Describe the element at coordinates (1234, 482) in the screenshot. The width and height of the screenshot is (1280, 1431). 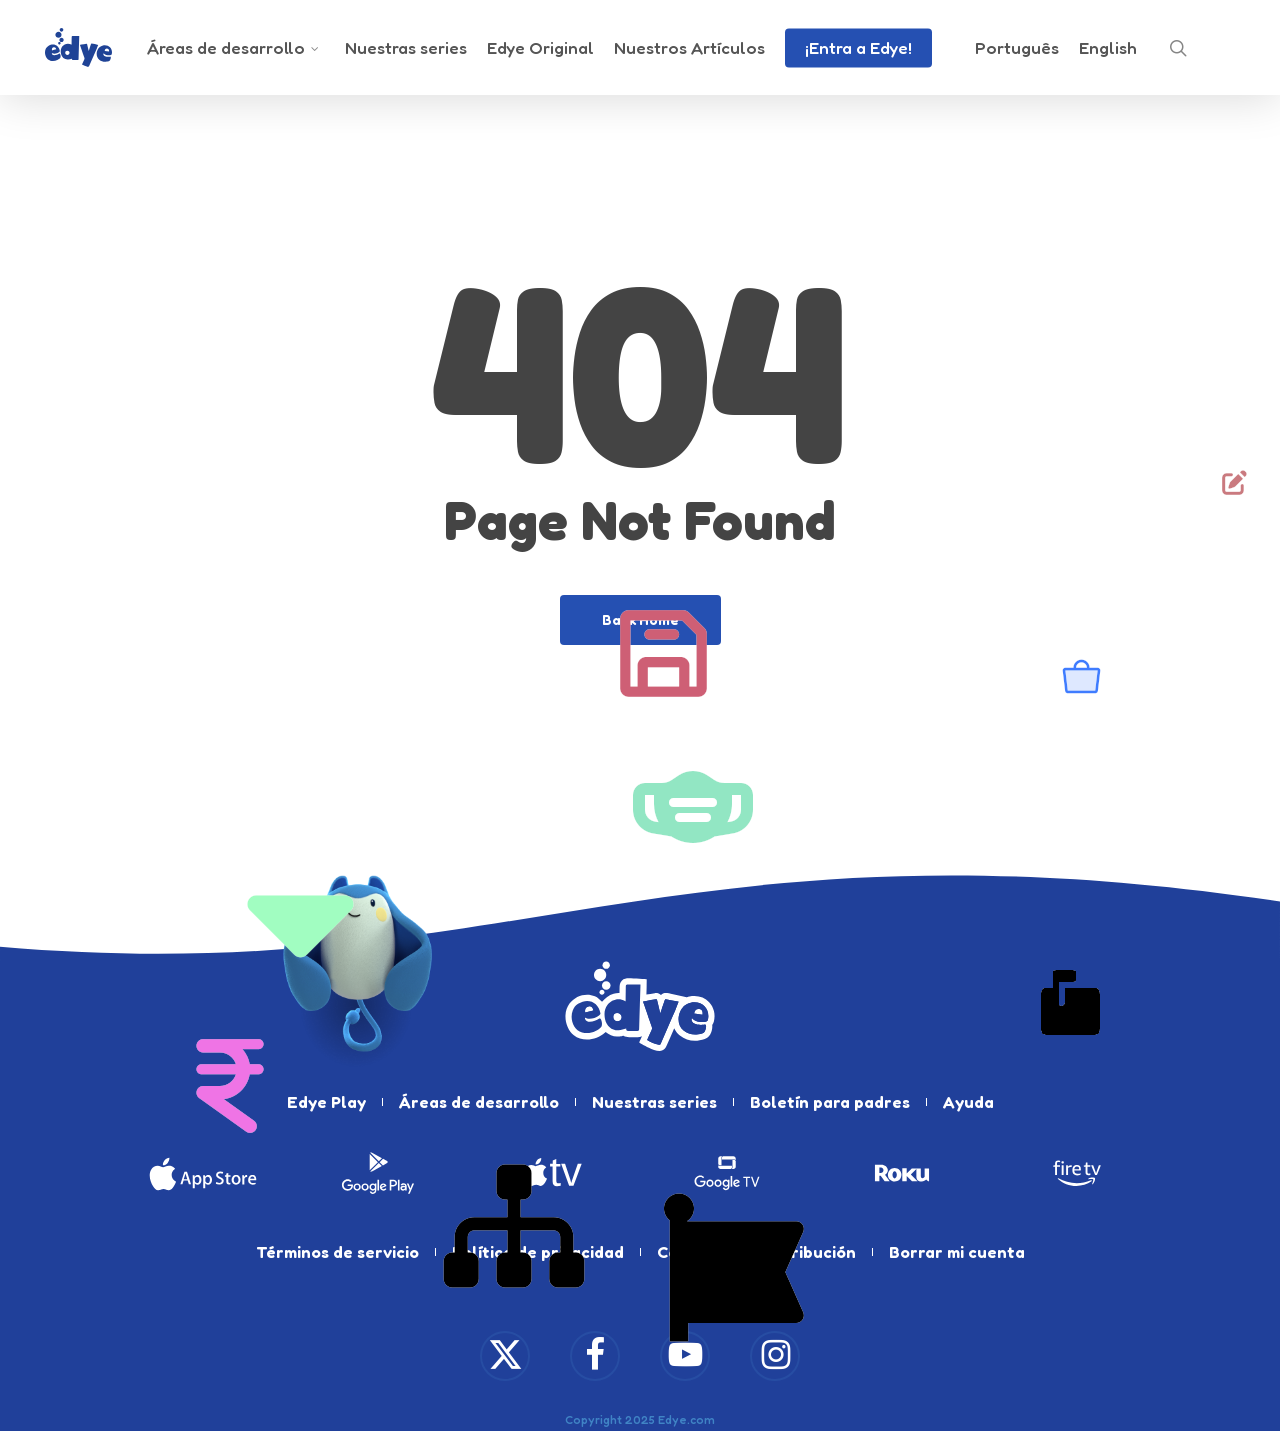
I see `edit or modify content` at that location.